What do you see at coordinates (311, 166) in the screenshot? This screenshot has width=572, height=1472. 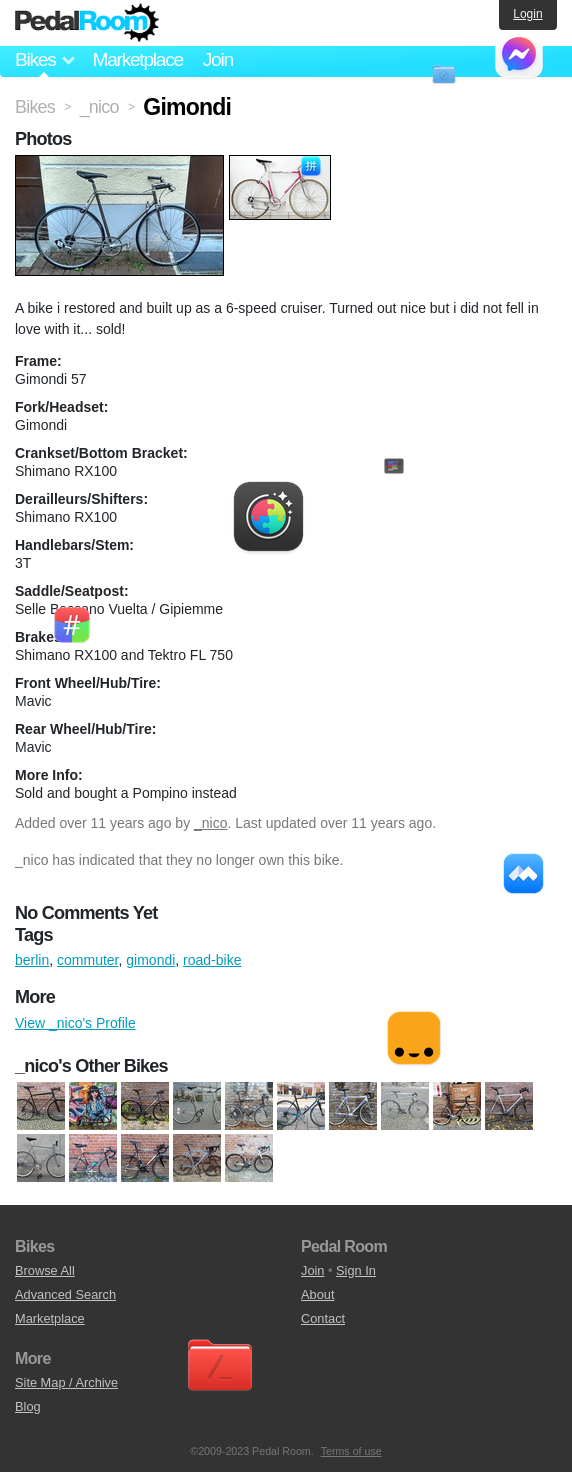 I see `open ibus pinyin chinese input method` at bounding box center [311, 166].